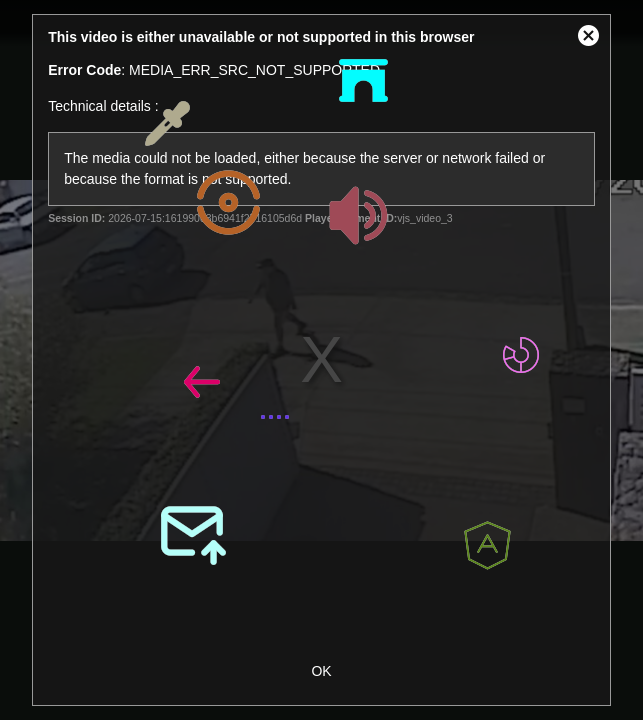 Image resolution: width=643 pixels, height=720 pixels. Describe the element at coordinates (275, 405) in the screenshot. I see `indicates very weak or minimal signal strength` at that location.